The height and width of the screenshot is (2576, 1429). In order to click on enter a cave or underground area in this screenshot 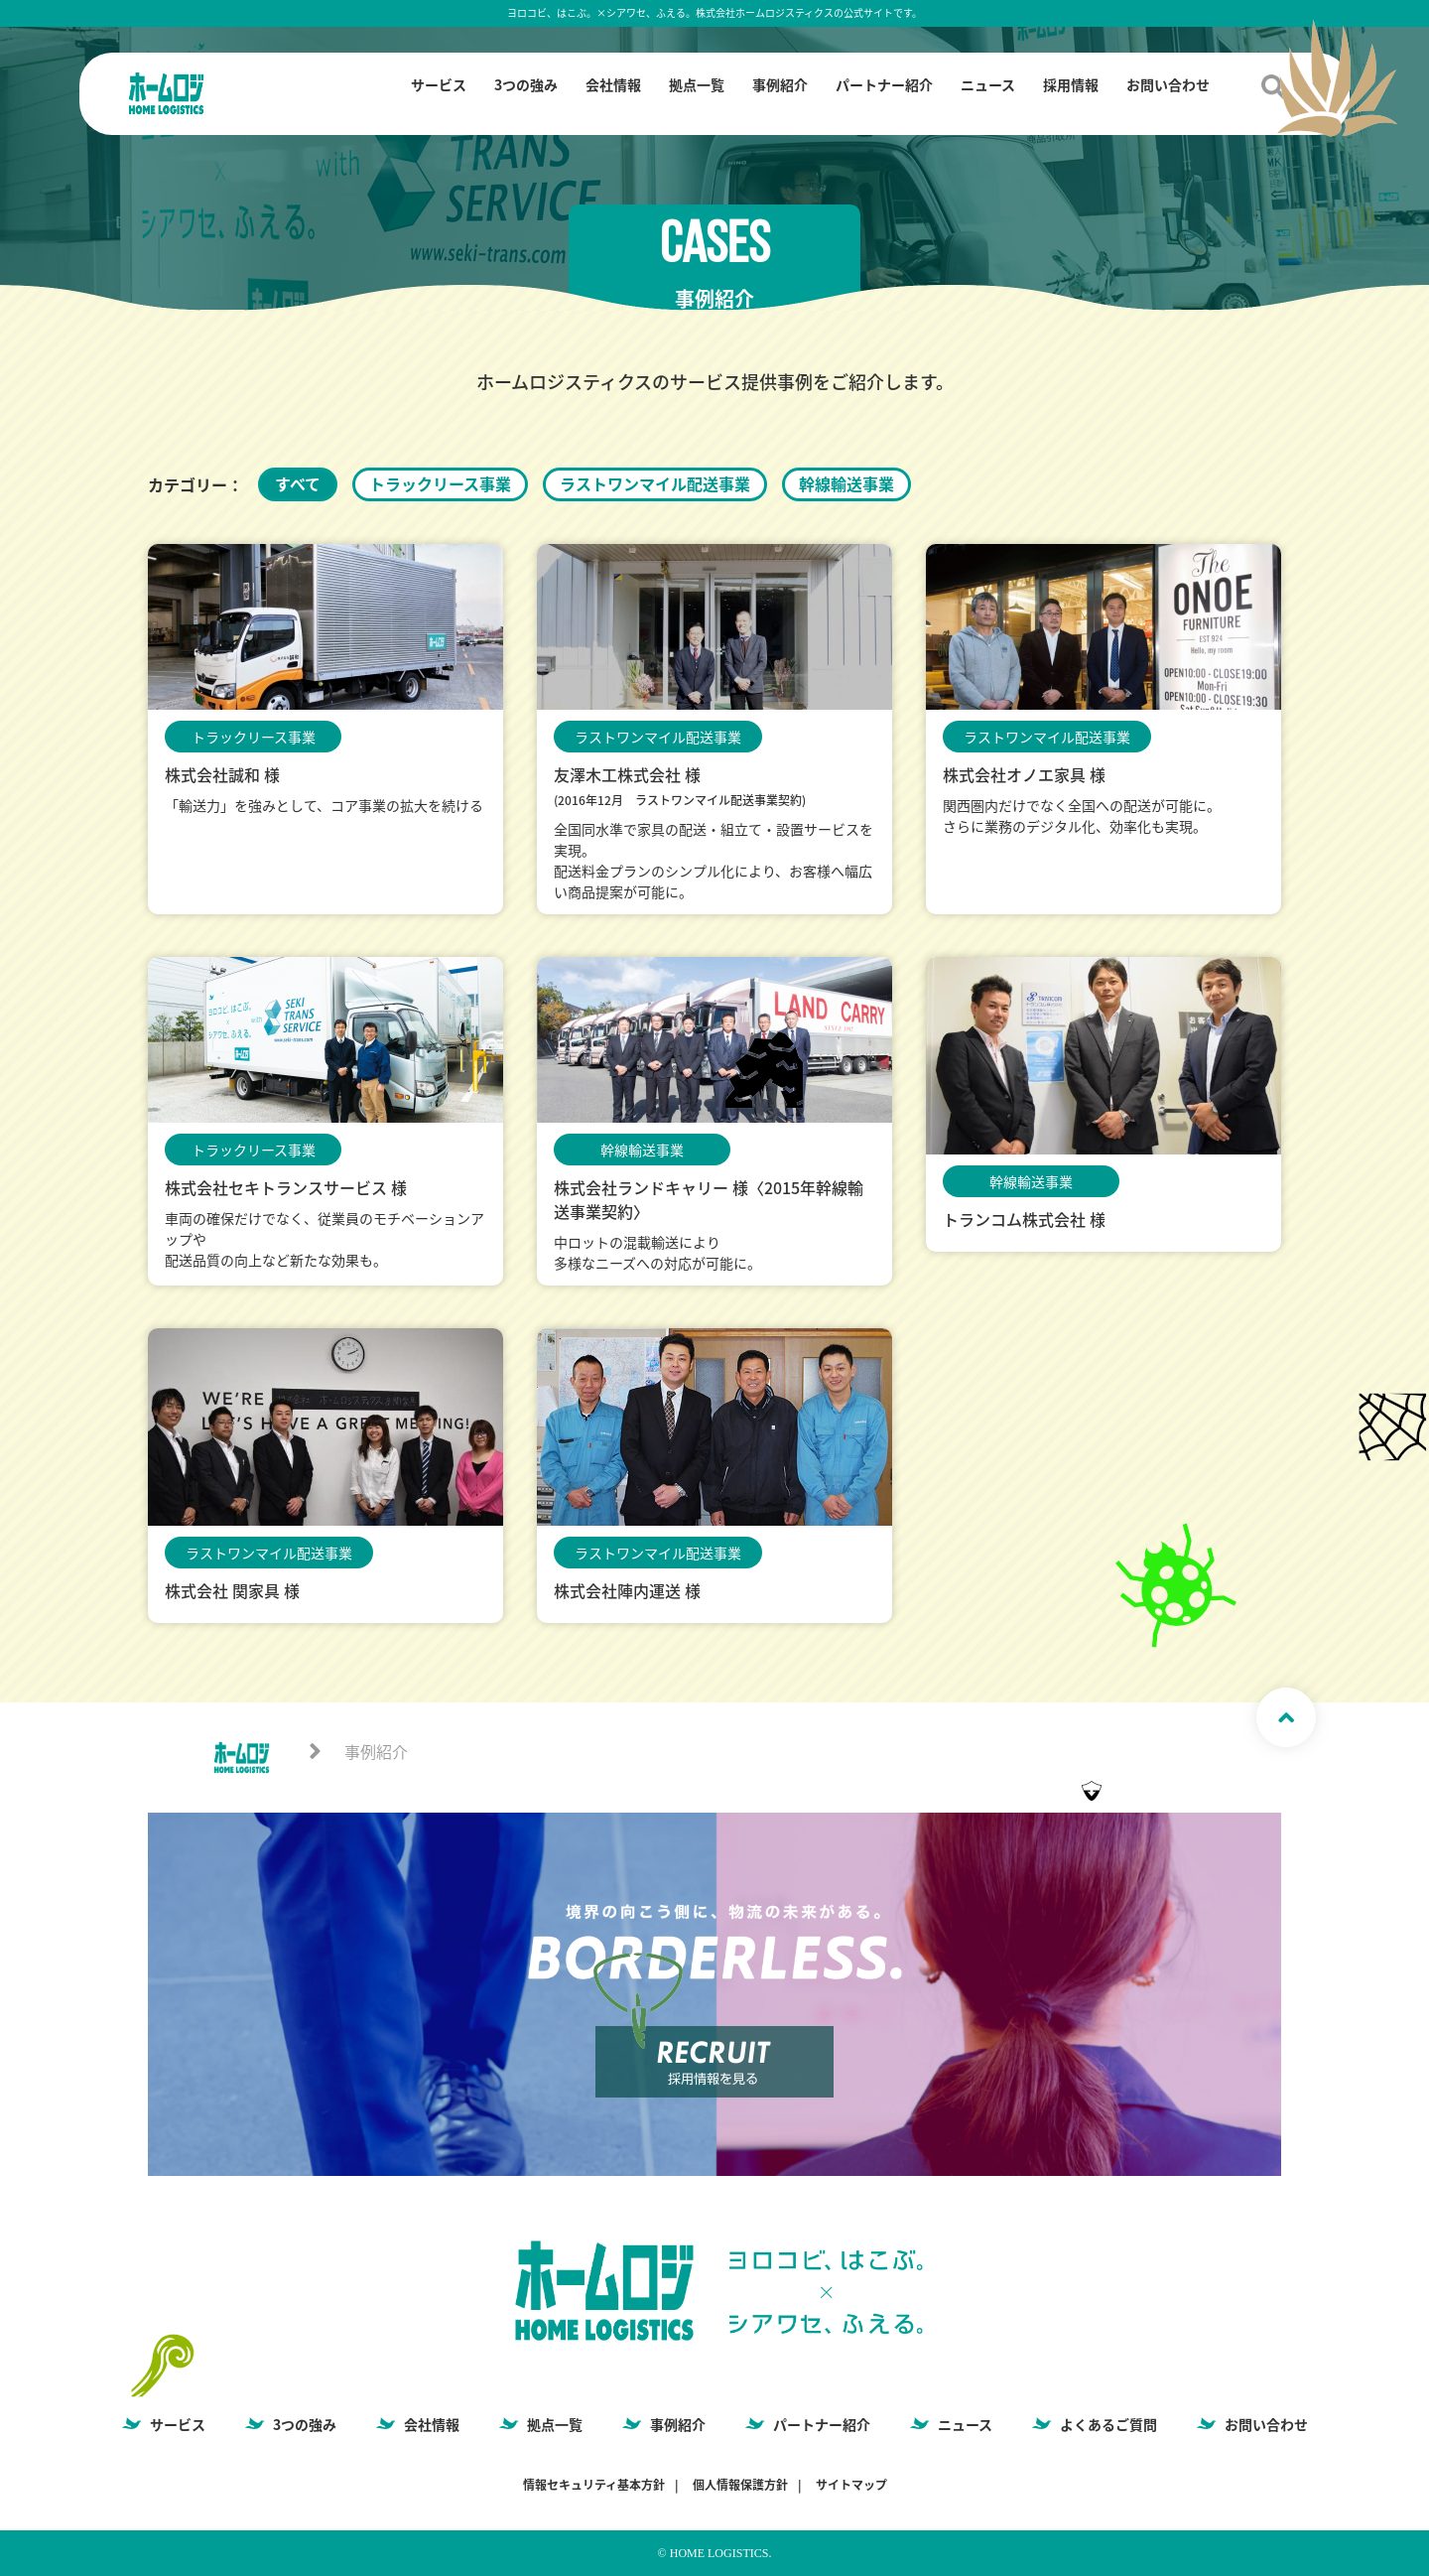, I will do `click(764, 1069)`.